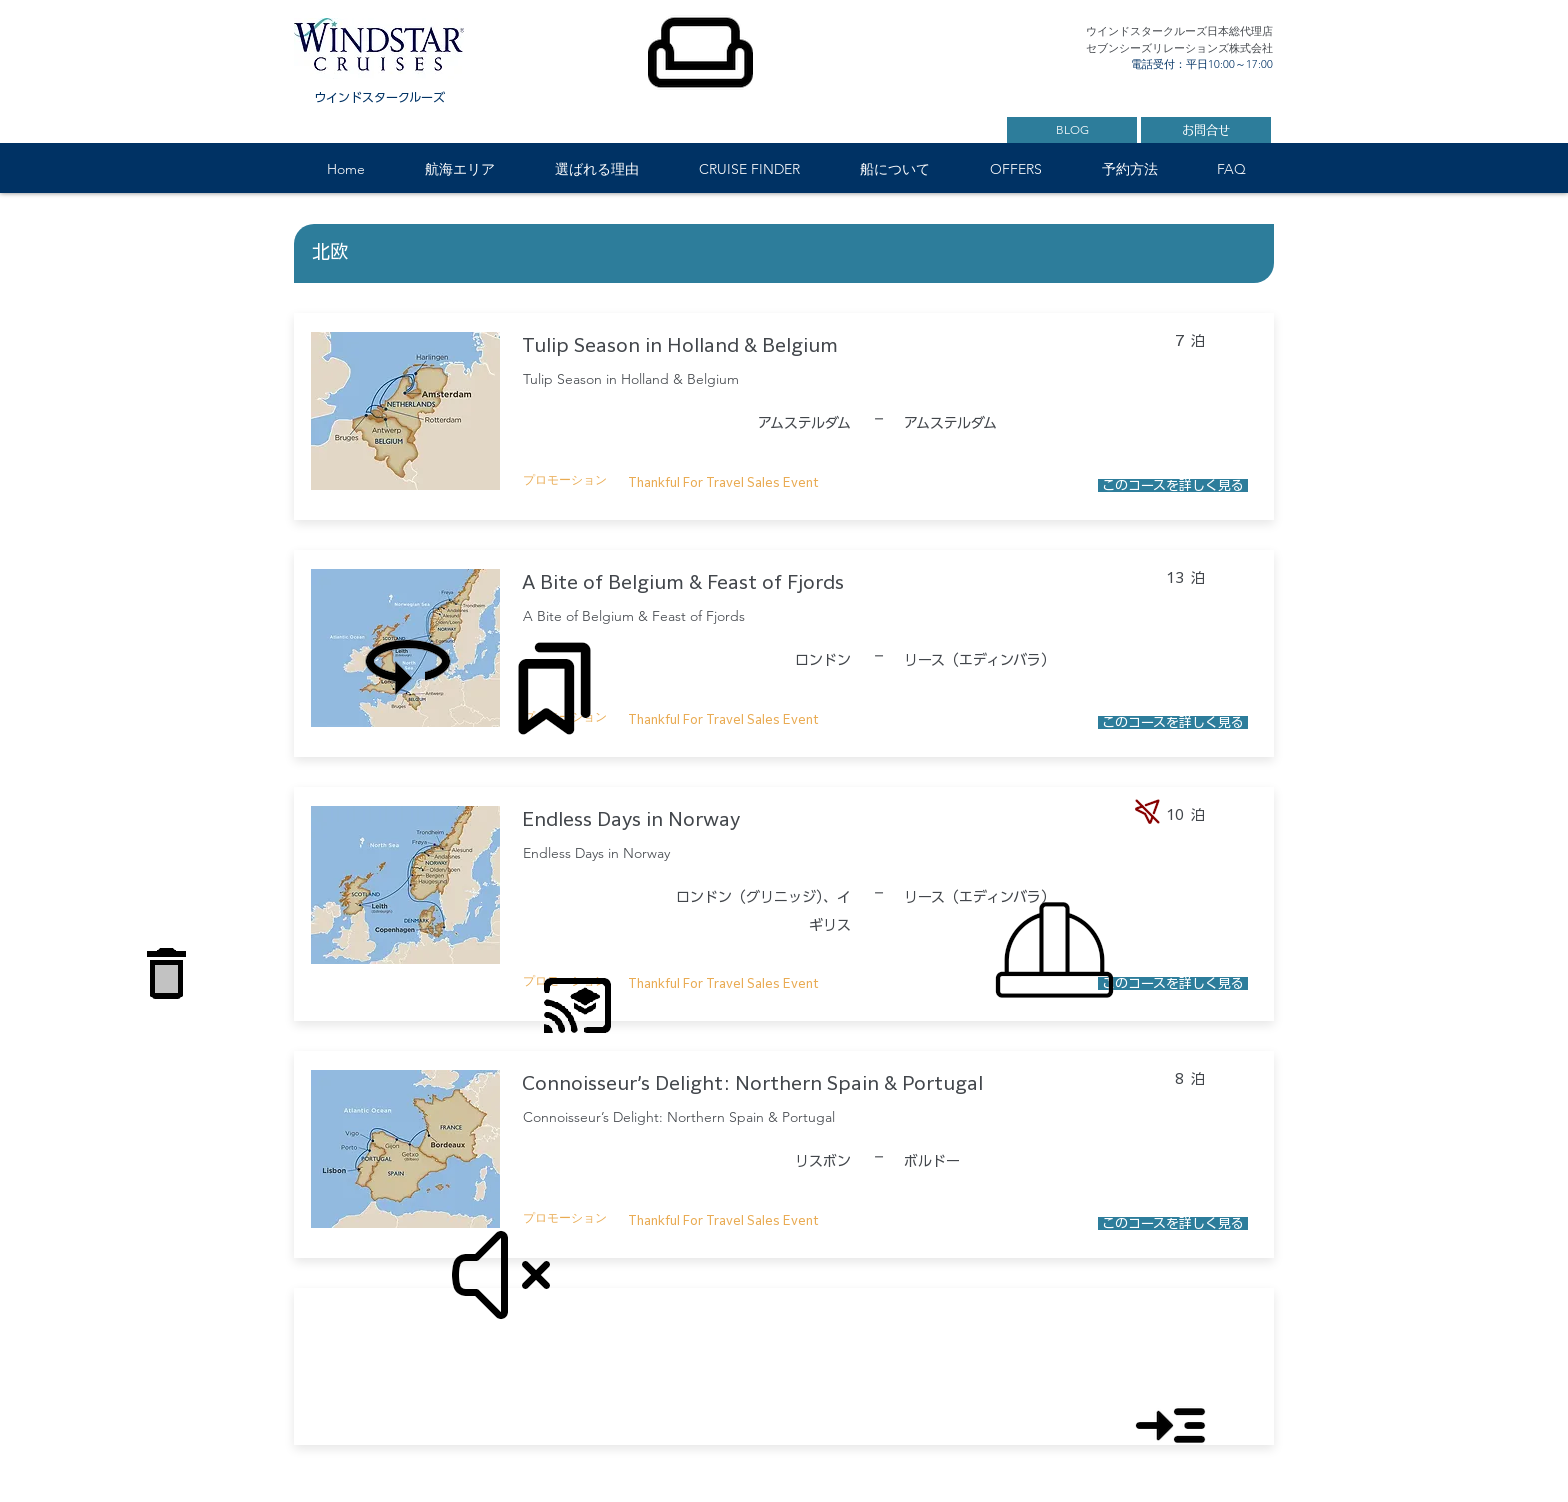  Describe the element at coordinates (166, 973) in the screenshot. I see `delete selected item` at that location.